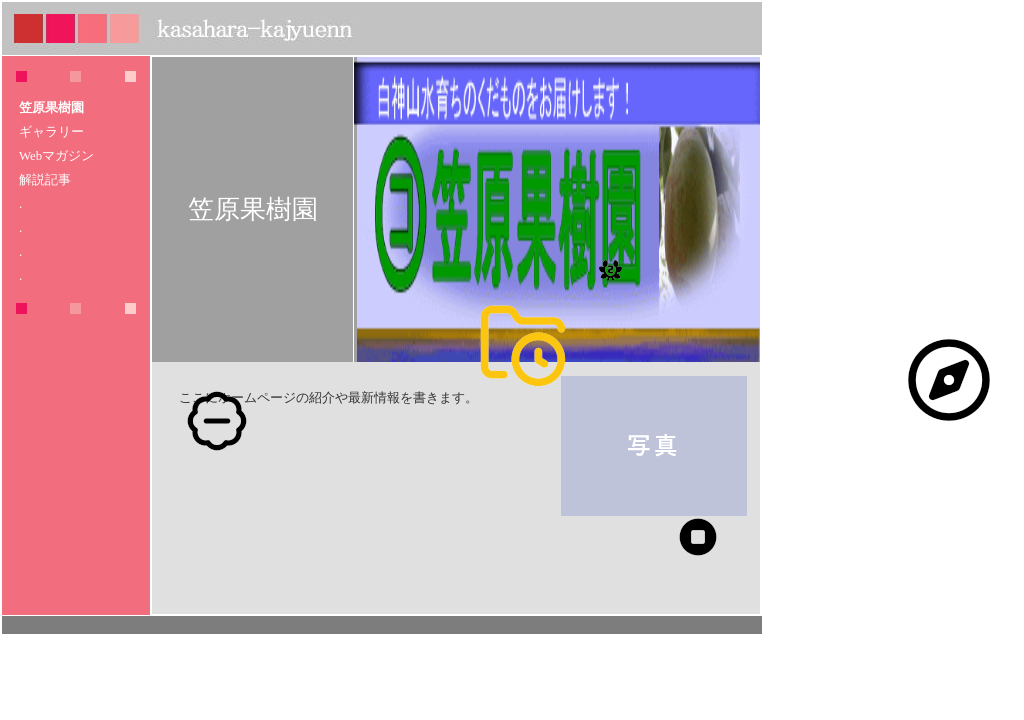  Describe the element at coordinates (698, 537) in the screenshot. I see `stop playback or recording` at that location.